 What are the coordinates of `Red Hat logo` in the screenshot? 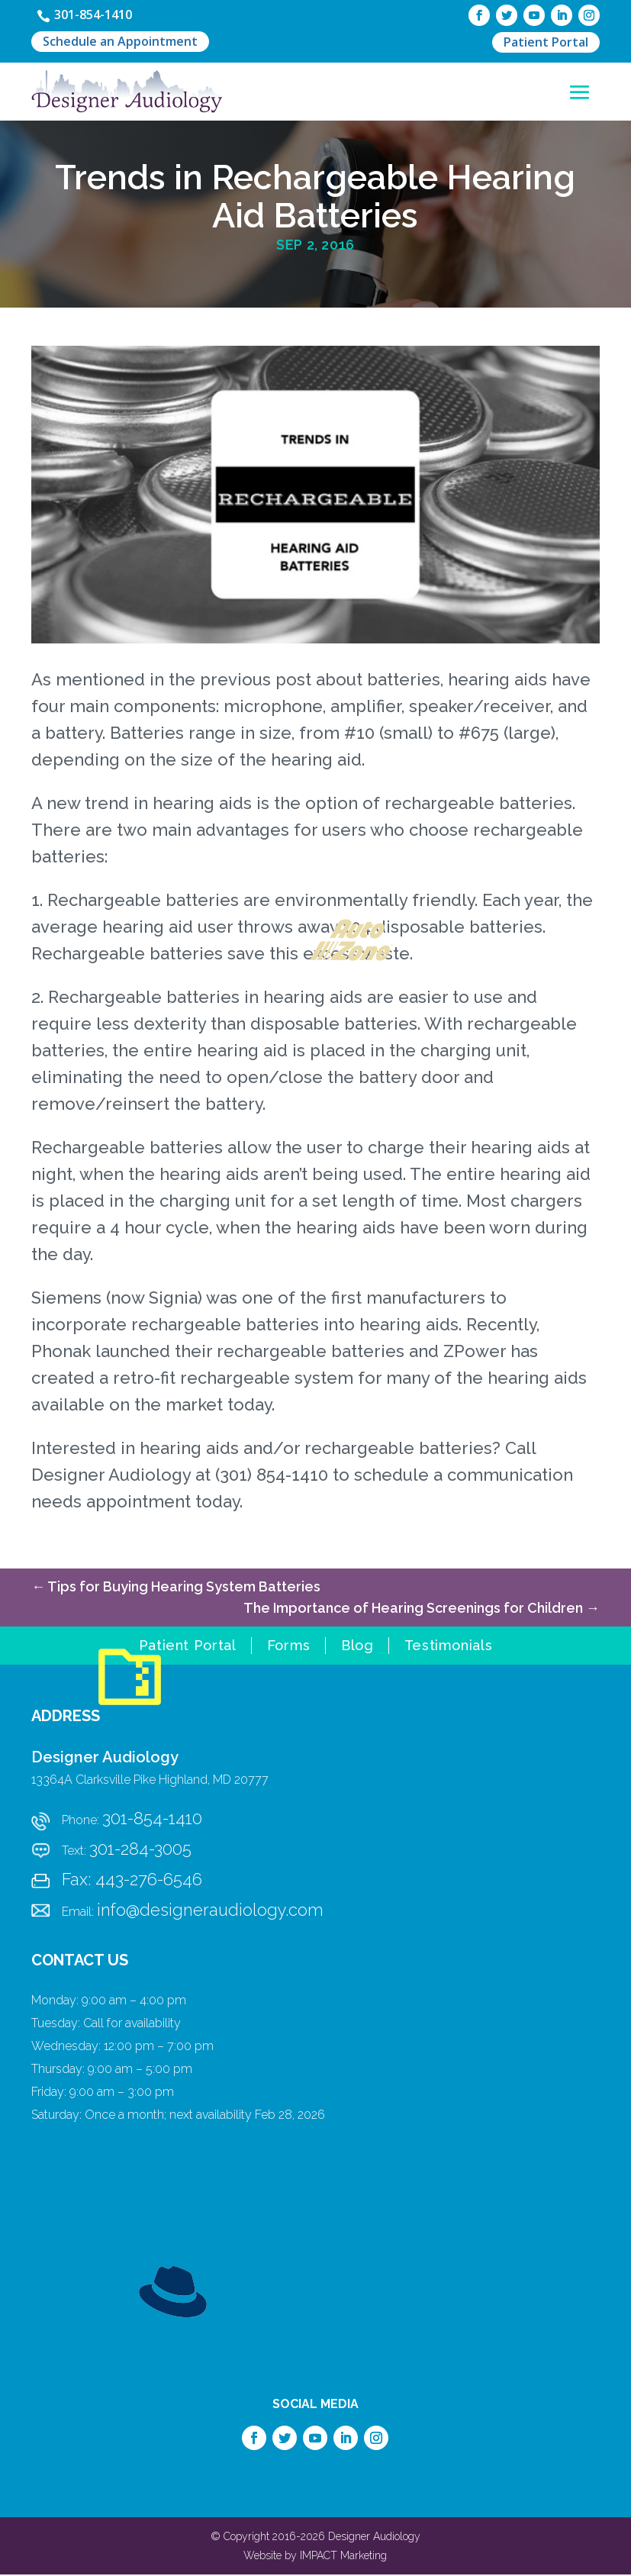 It's located at (172, 2291).